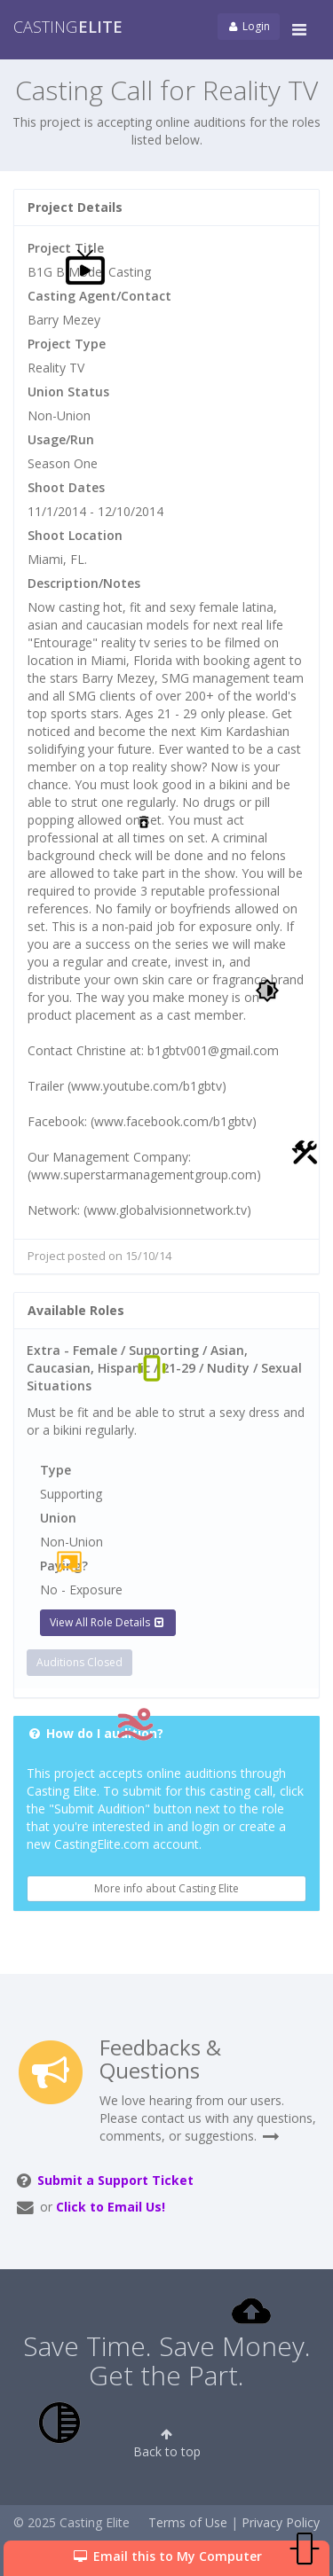 The height and width of the screenshot is (2576, 333). I want to click on enable vibrate mode on your device, so click(152, 1368).